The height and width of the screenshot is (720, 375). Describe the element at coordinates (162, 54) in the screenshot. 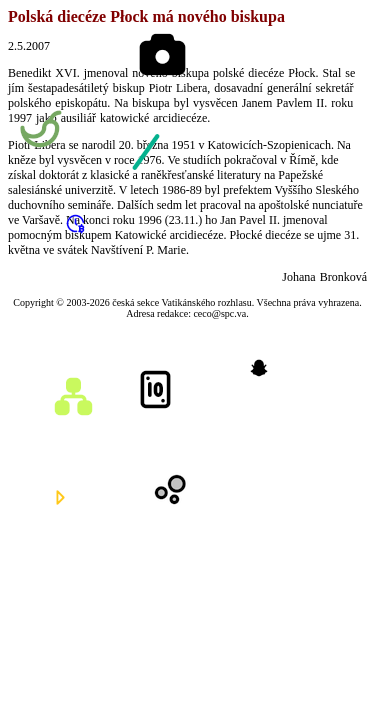

I see `take a photo` at that location.